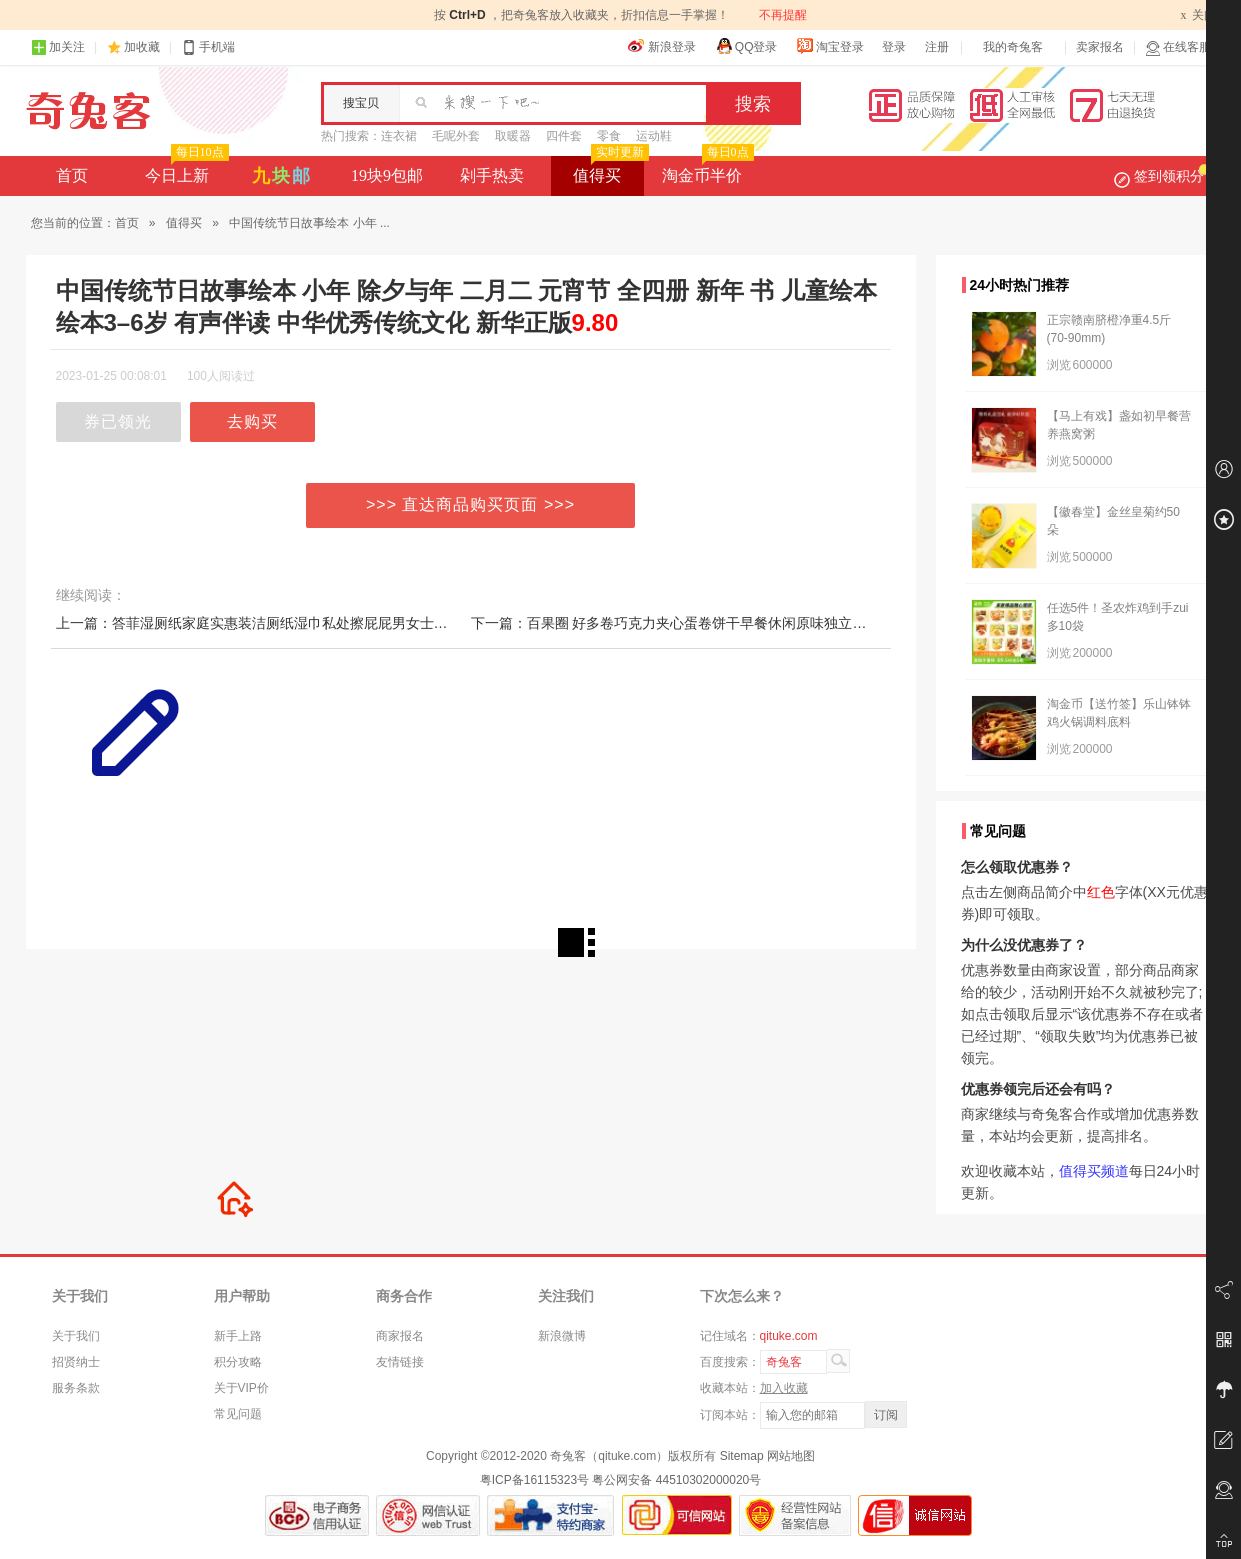 This screenshot has width=1241, height=1559. I want to click on access smart home features, so click(234, 1198).